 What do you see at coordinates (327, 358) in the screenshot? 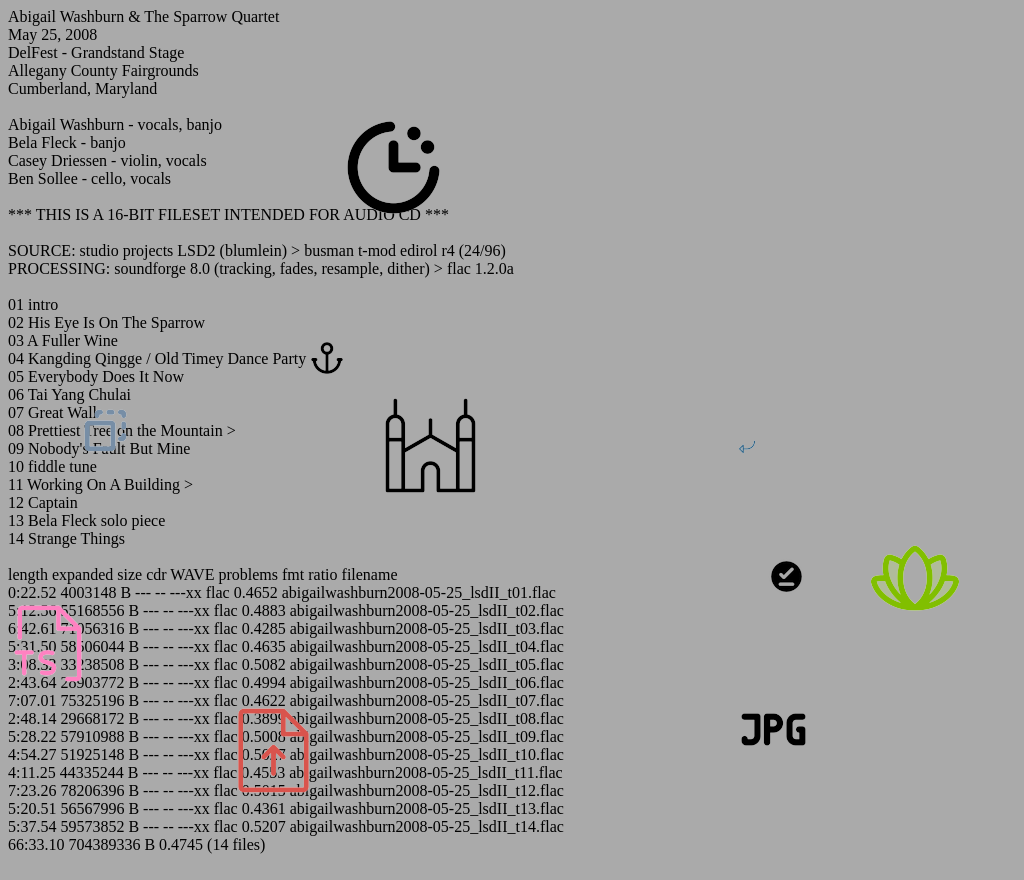
I see `anchor element to a fixed position` at bounding box center [327, 358].